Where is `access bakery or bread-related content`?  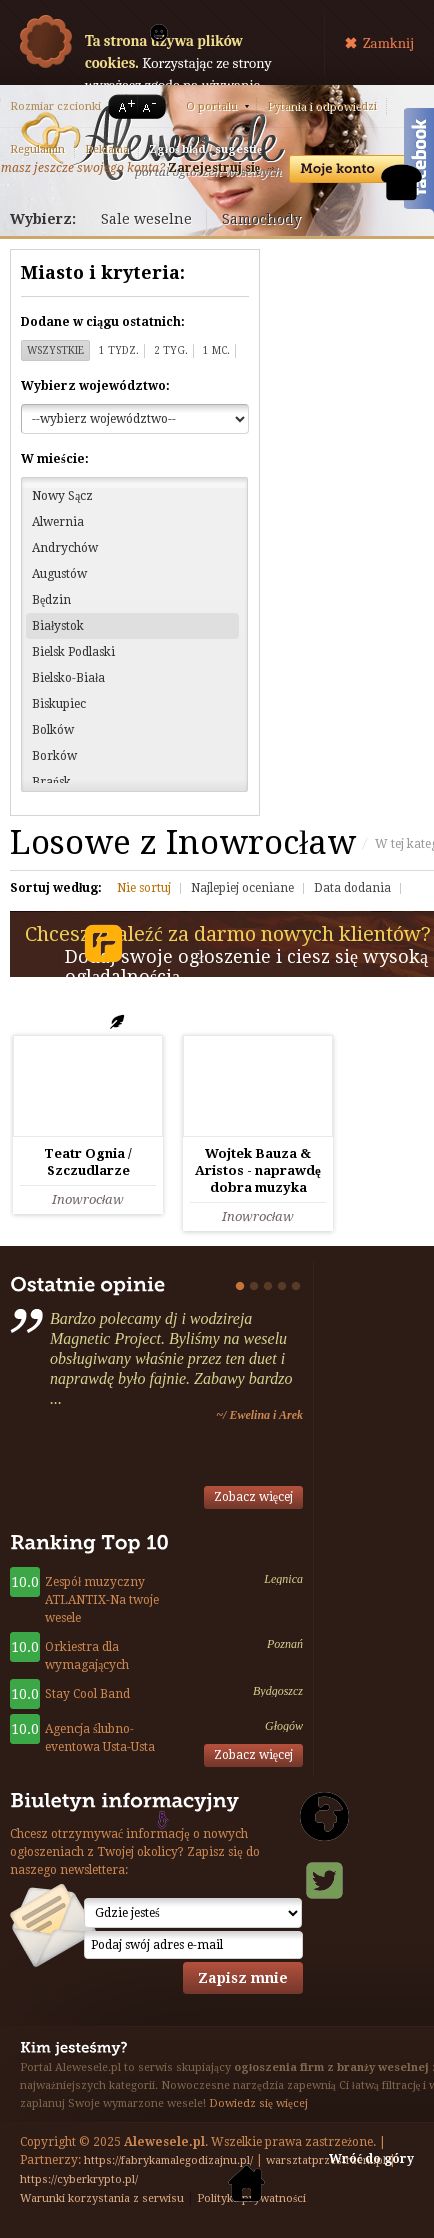
access bakery or bread-related content is located at coordinates (401, 182).